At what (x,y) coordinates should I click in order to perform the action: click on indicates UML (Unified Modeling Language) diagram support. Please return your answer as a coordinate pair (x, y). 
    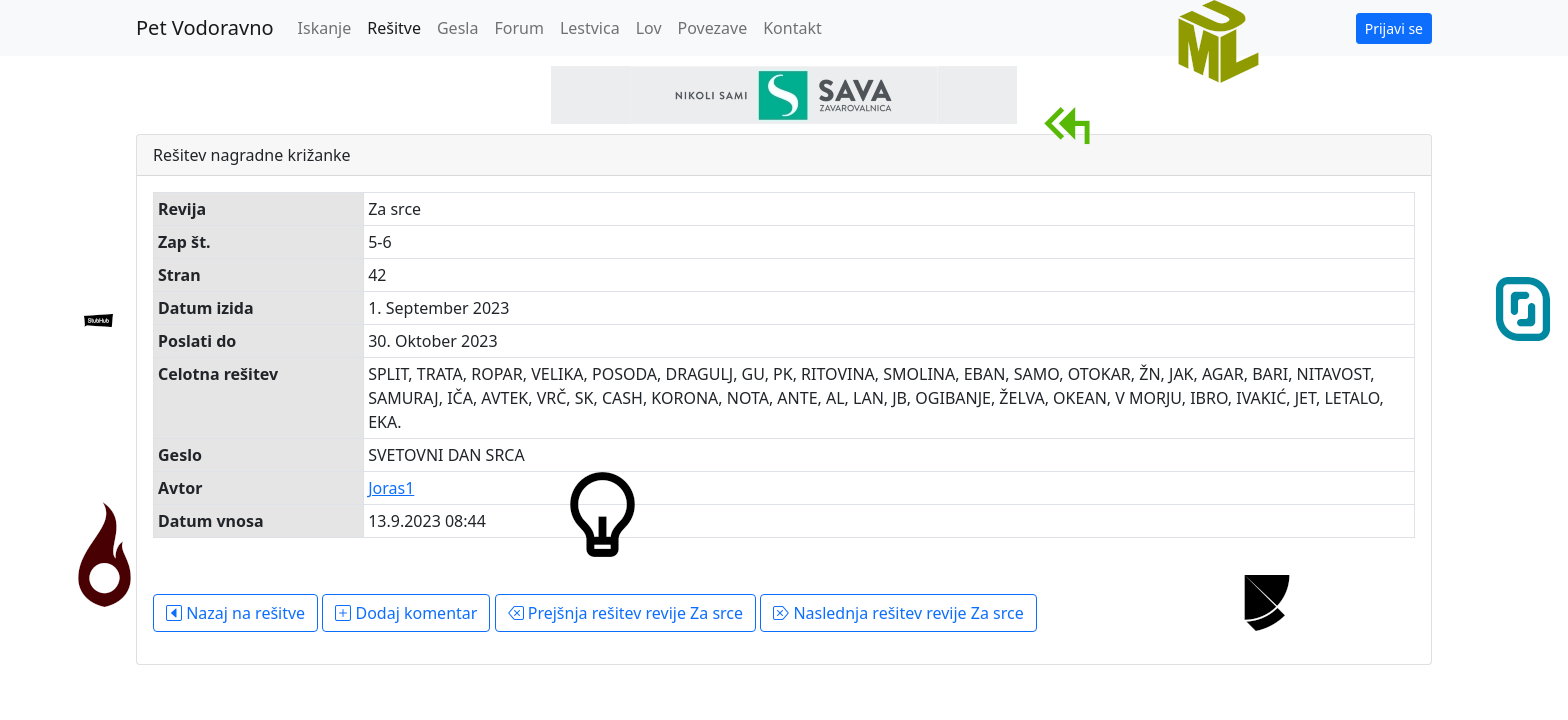
    Looking at the image, I should click on (1218, 41).